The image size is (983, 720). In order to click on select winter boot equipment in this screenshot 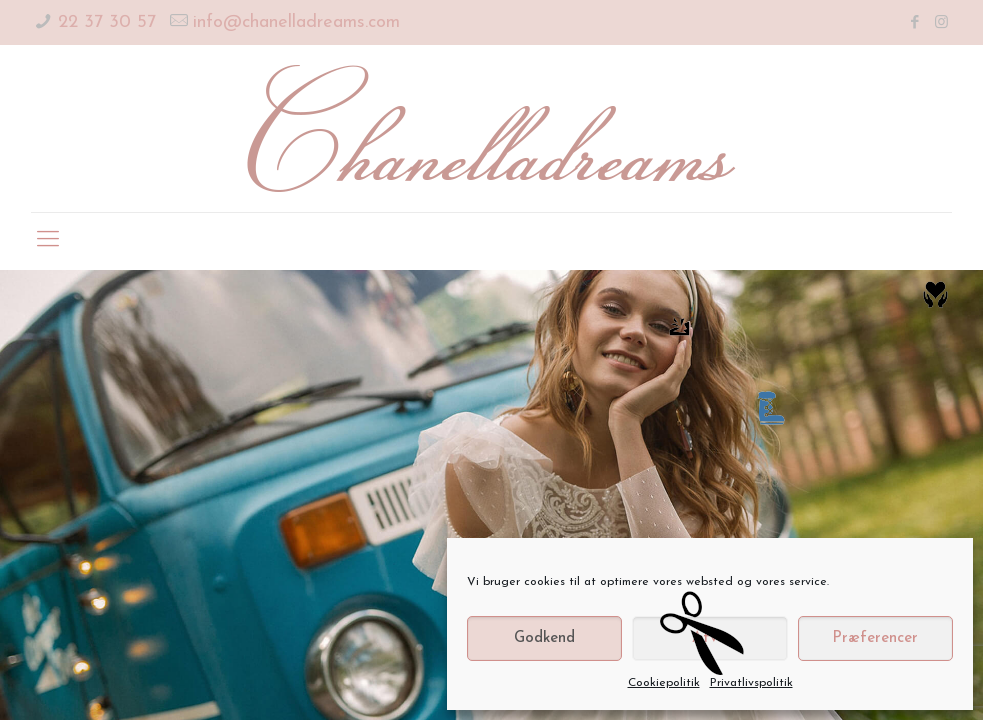, I will do `click(771, 408)`.